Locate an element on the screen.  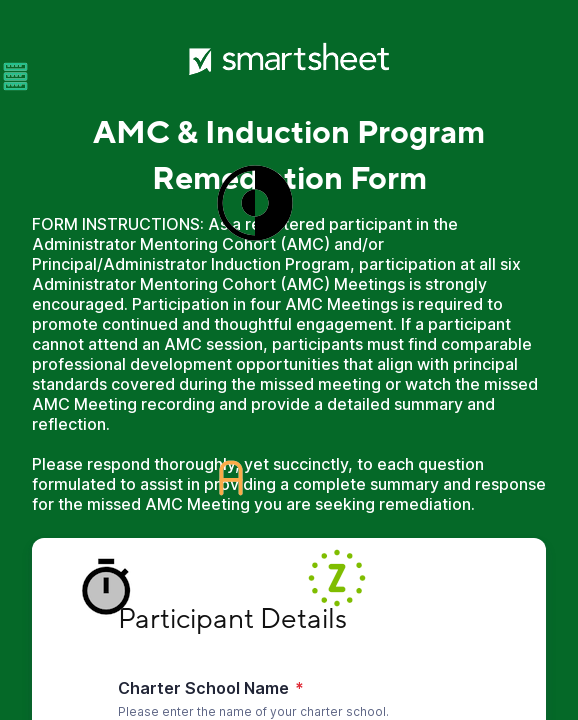
access server settings or configuration is located at coordinates (15, 76).